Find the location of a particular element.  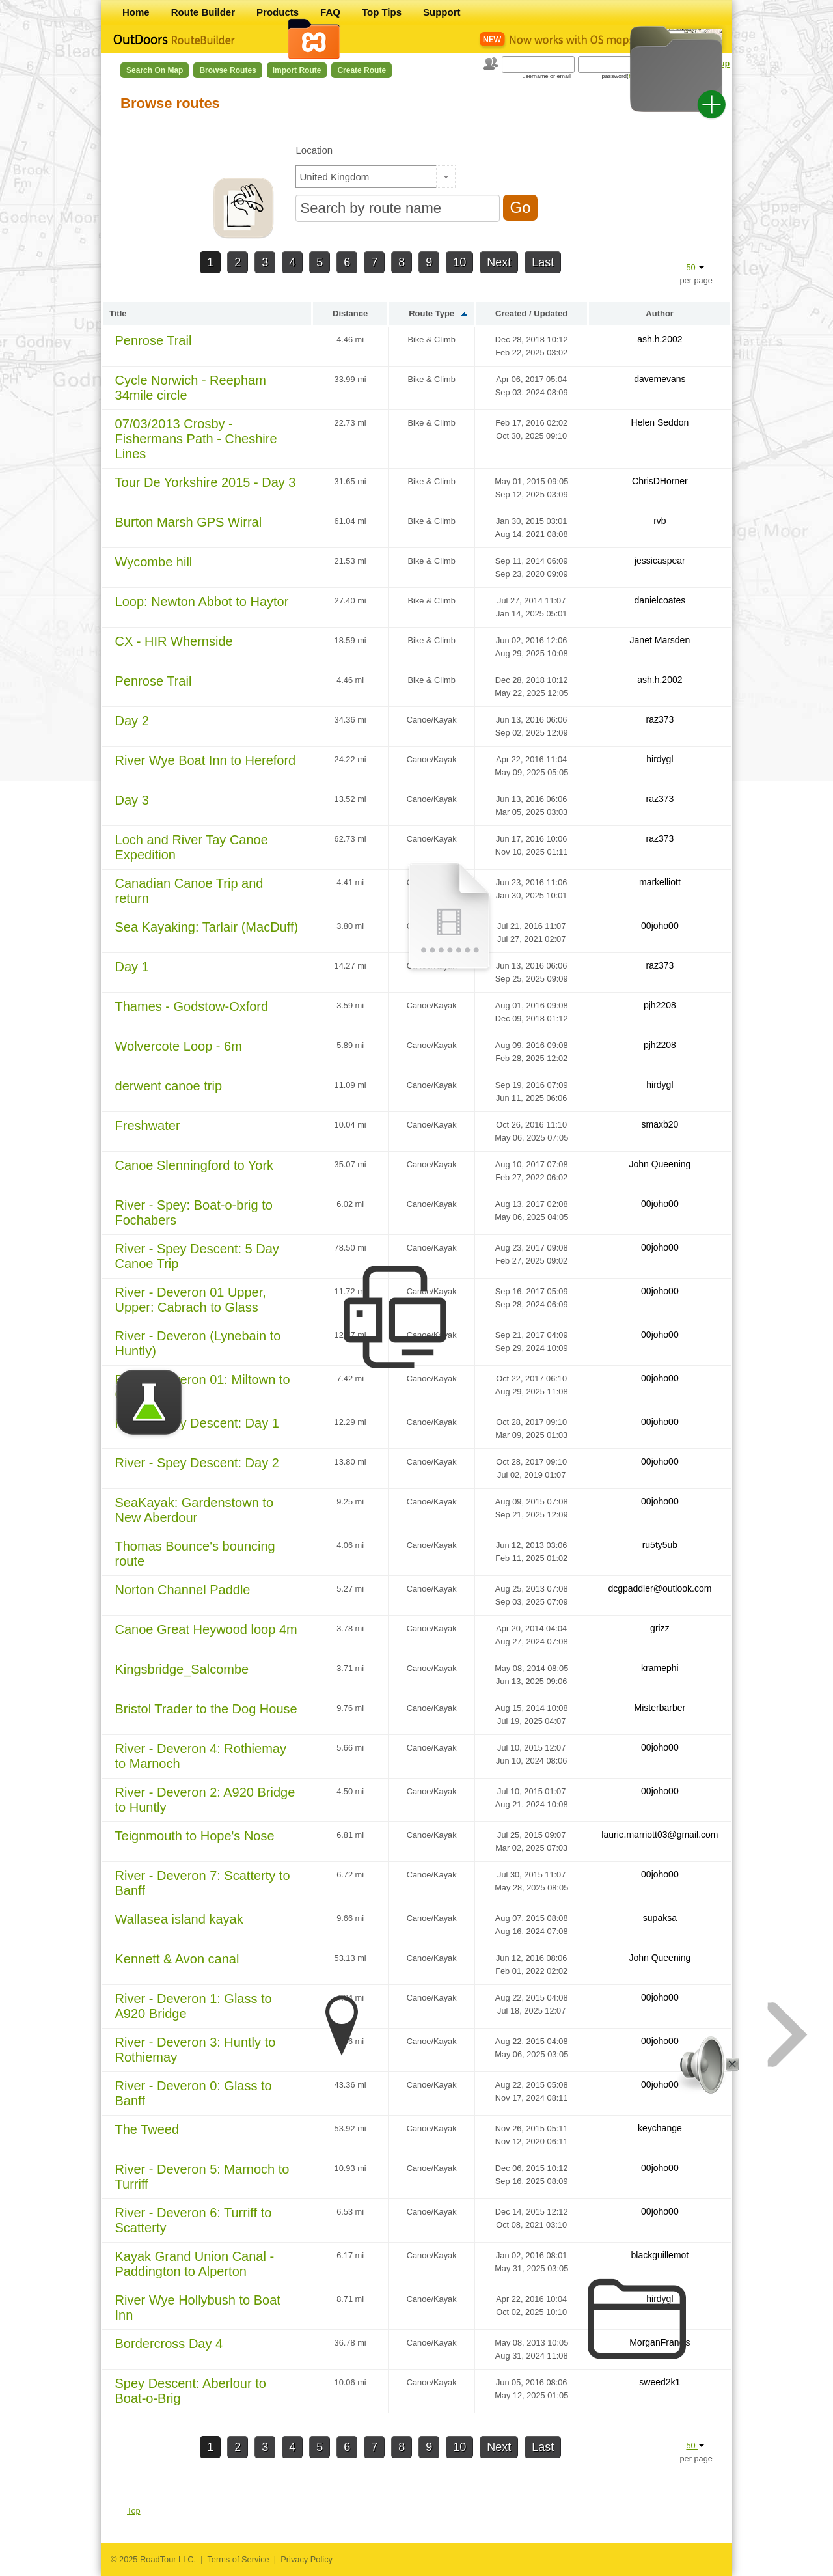

indicates audio is muted is located at coordinates (709, 2065).